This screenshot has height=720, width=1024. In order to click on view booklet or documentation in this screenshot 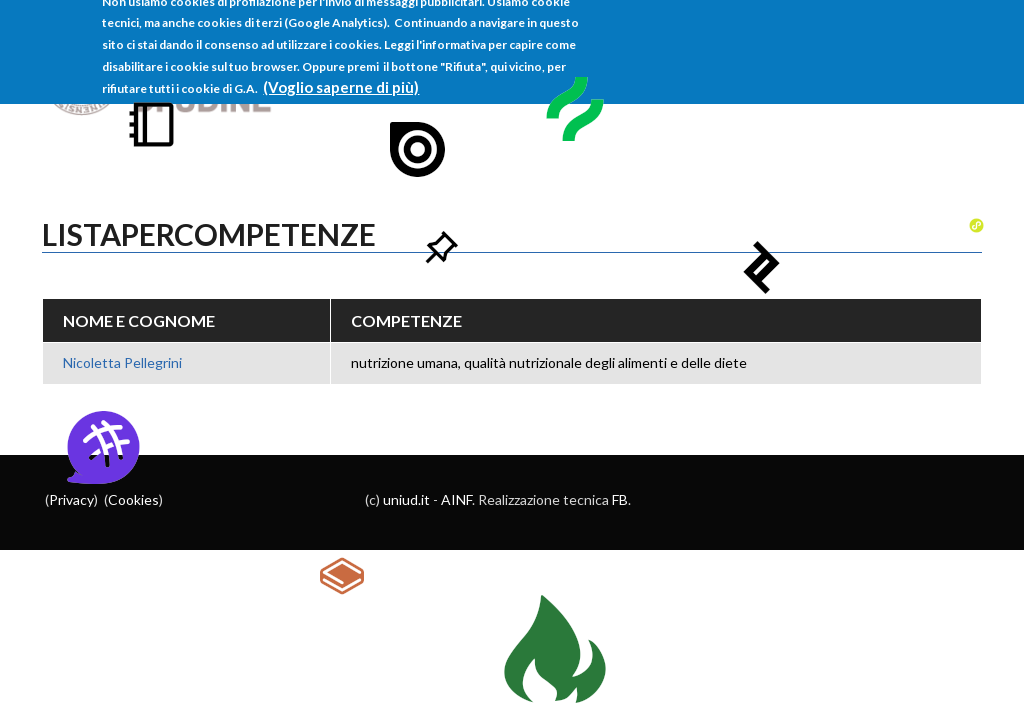, I will do `click(151, 124)`.